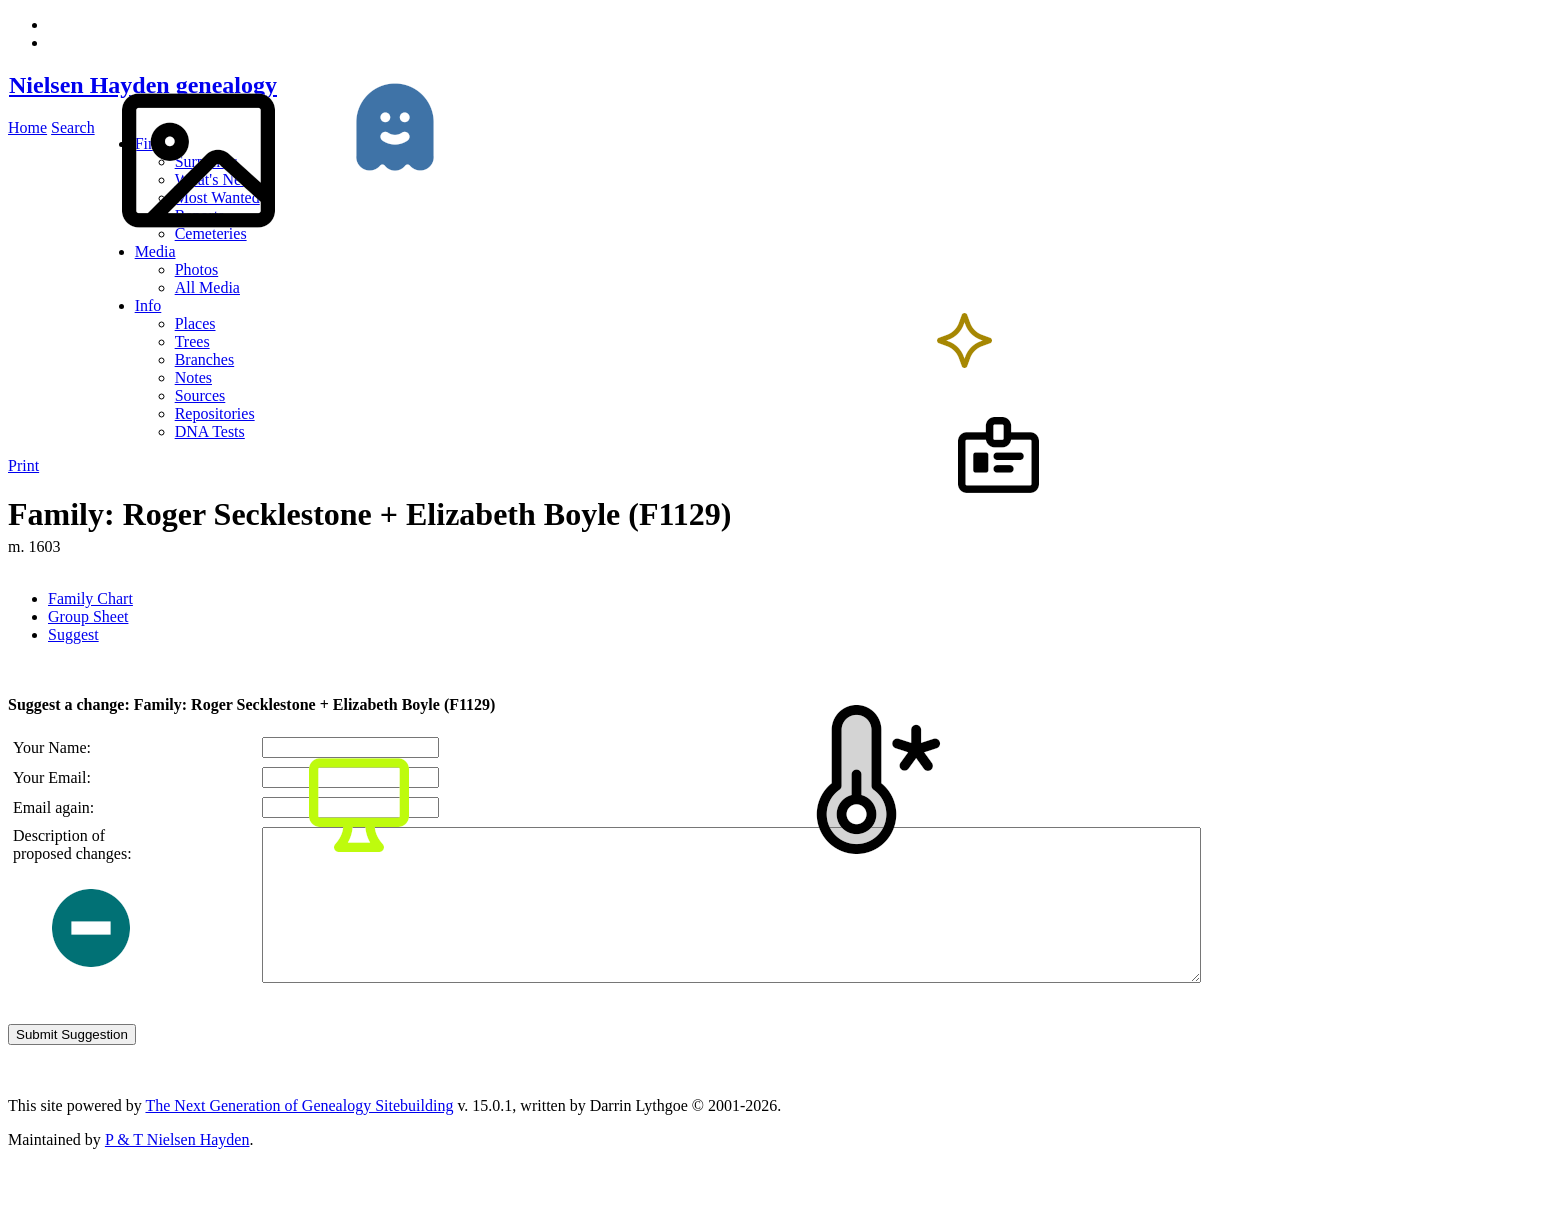 The width and height of the screenshot is (1568, 1221). Describe the element at coordinates (861, 779) in the screenshot. I see `indicates low temperature or cold conditions` at that location.